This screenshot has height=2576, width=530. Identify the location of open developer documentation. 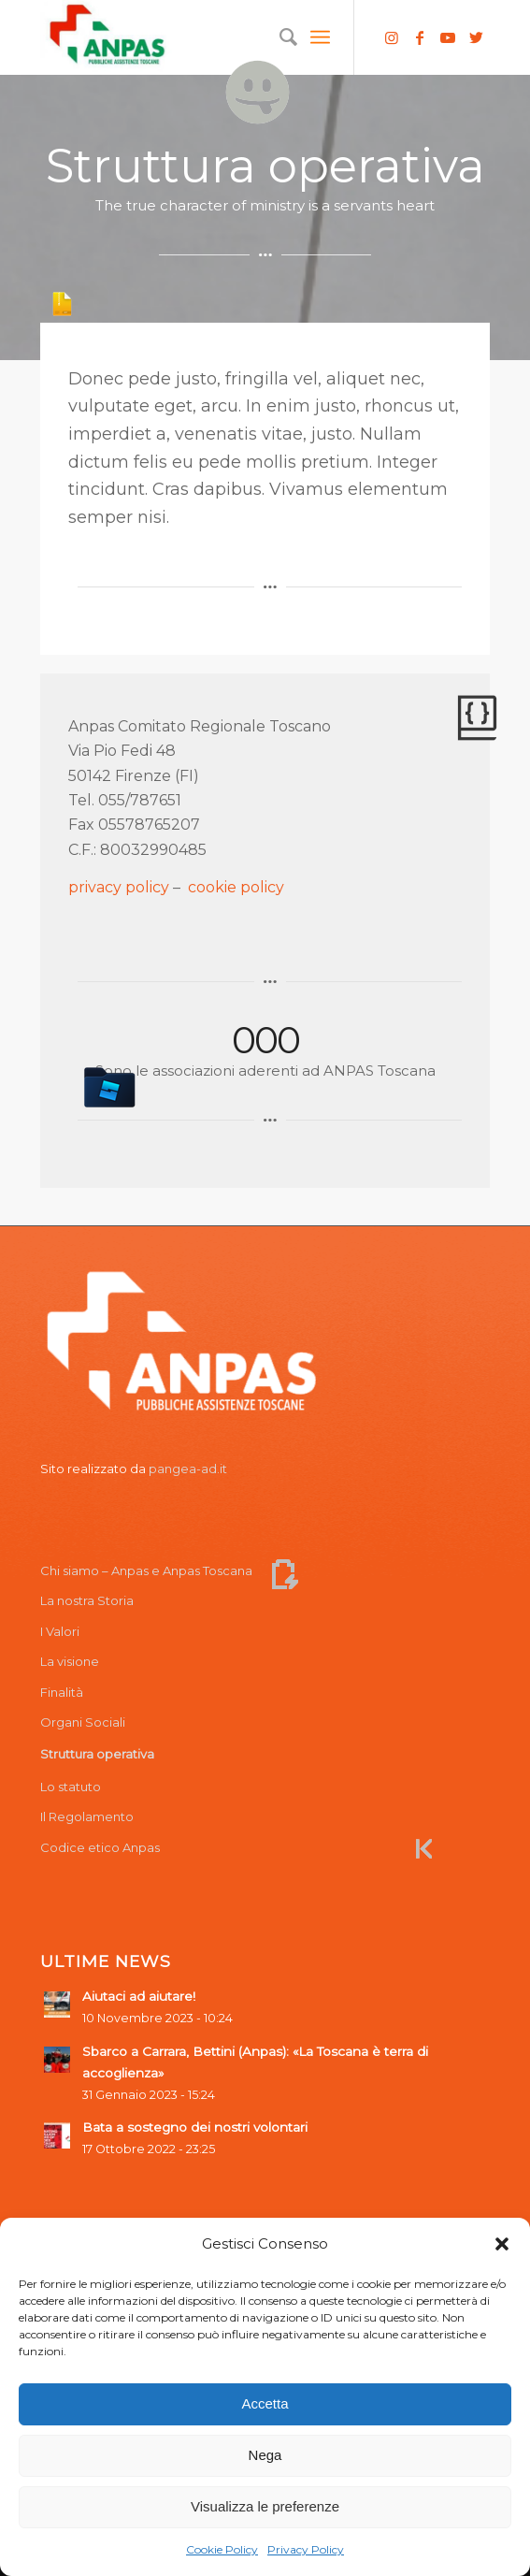
(477, 717).